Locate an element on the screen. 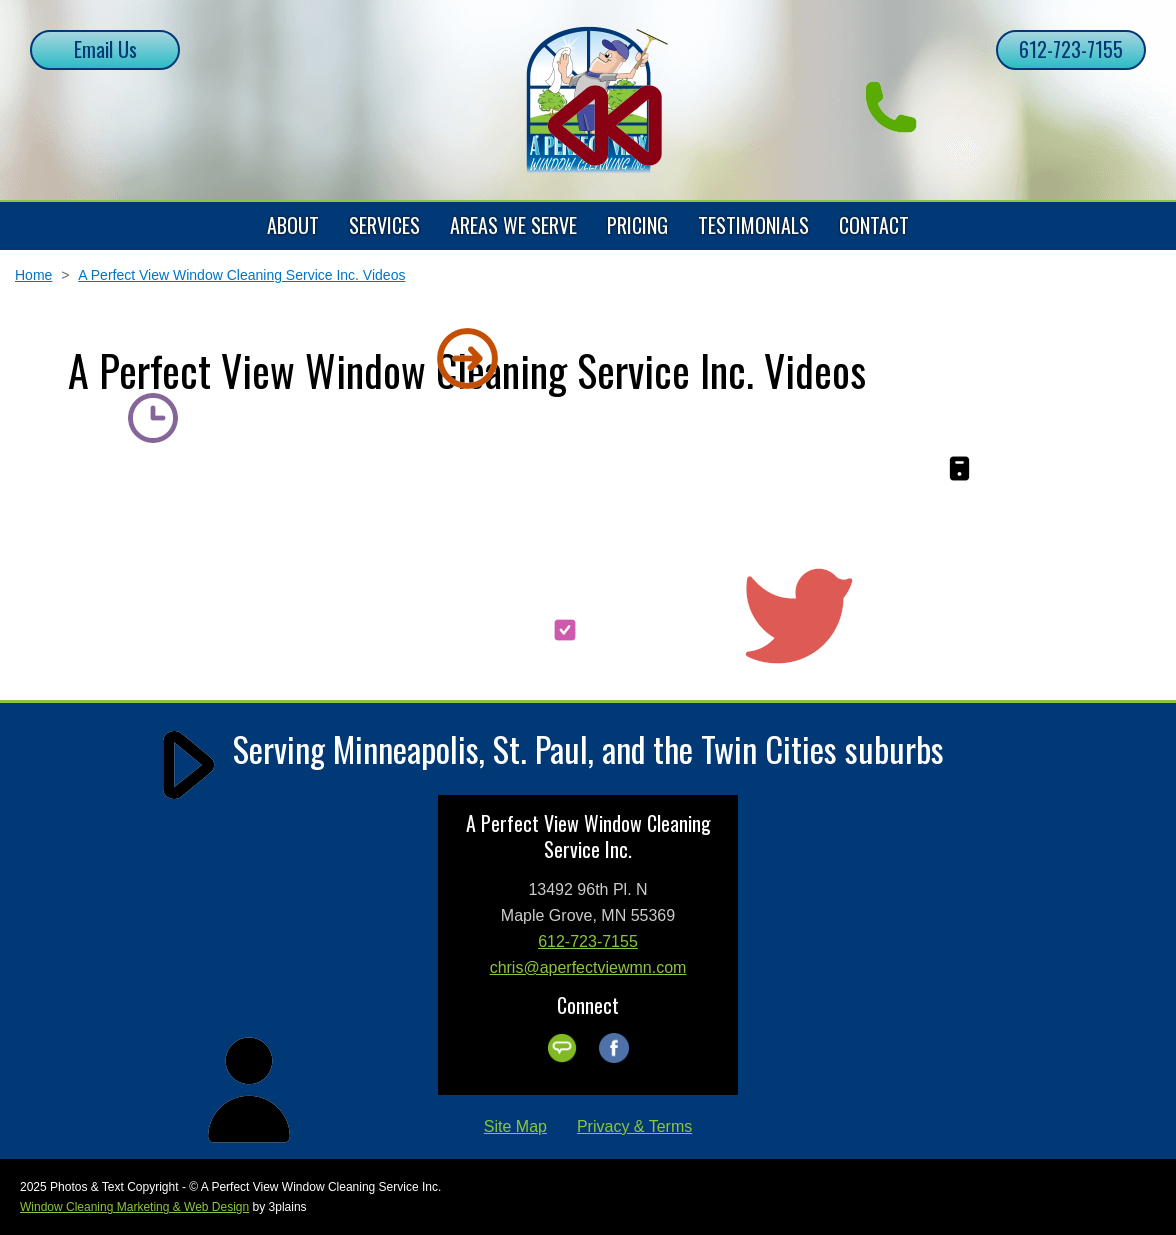 This screenshot has width=1176, height=1235. navigate to the next screen or step is located at coordinates (183, 765).